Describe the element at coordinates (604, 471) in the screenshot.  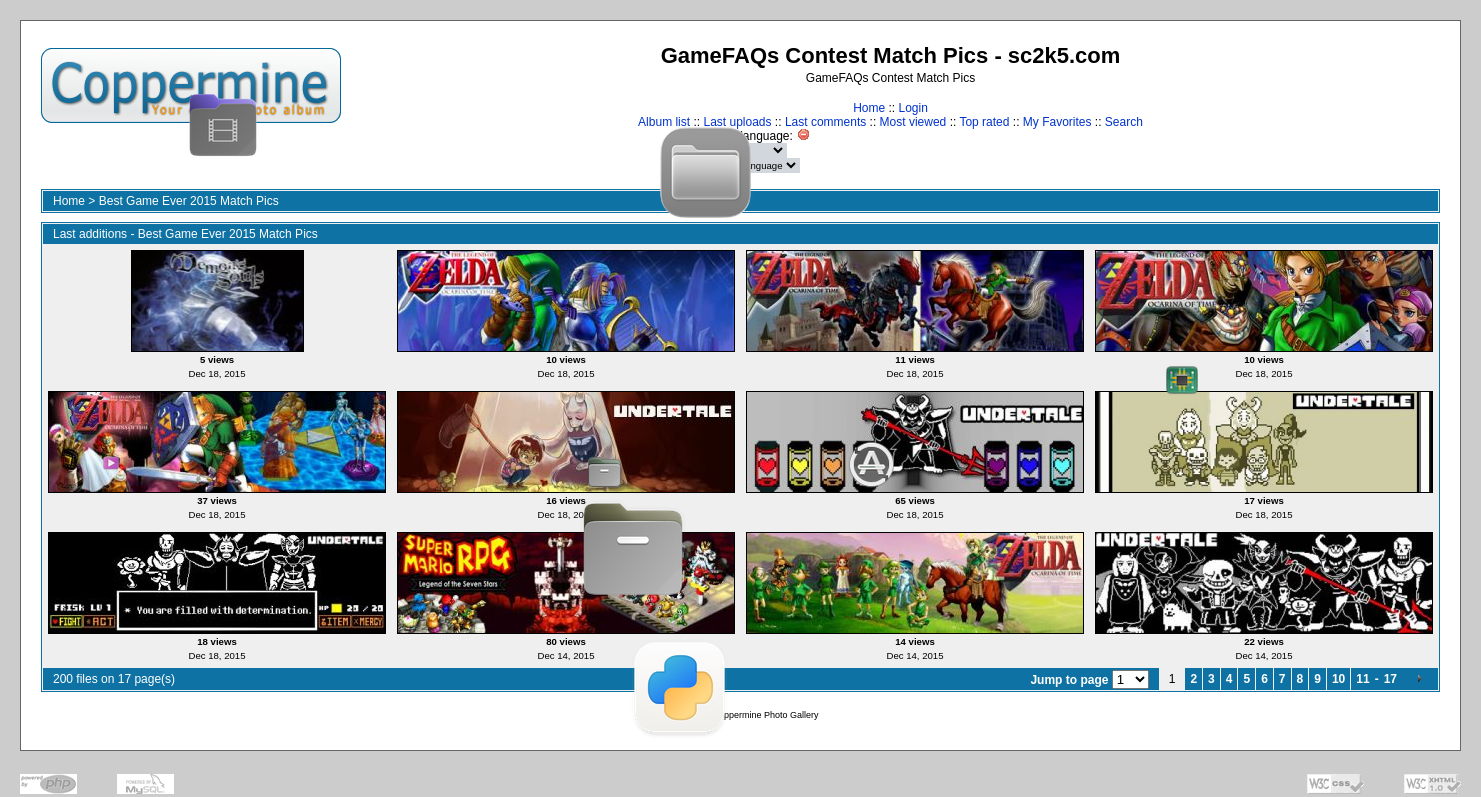
I see `open file manager application` at that location.